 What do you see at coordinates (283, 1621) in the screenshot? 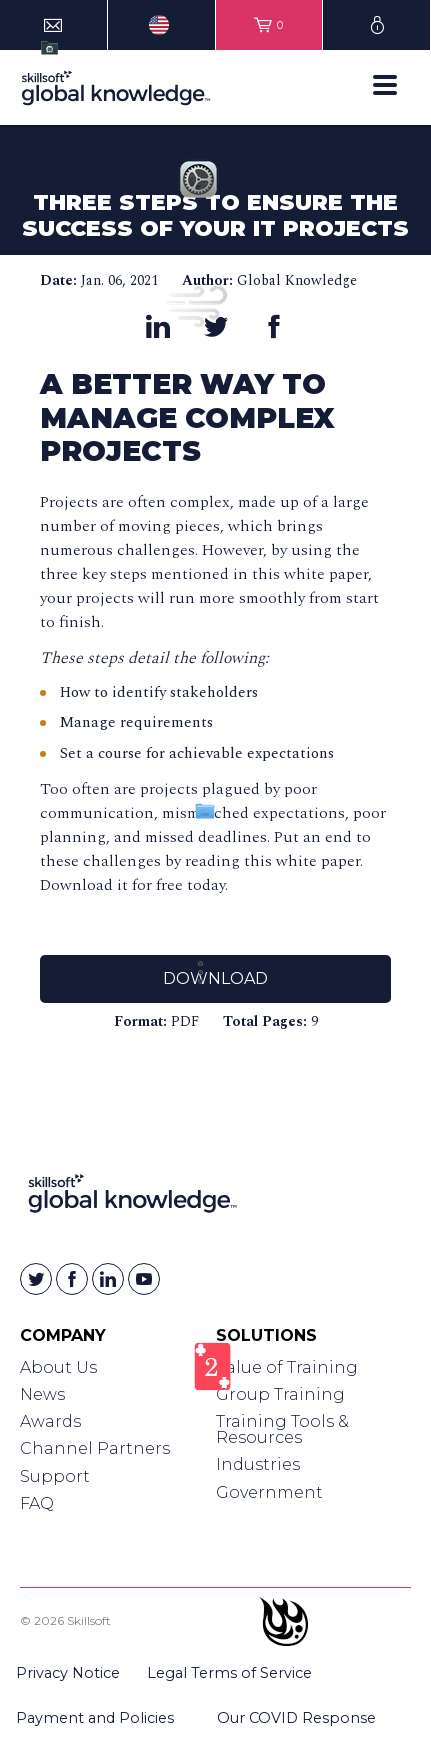
I see `indicates a burning or destroyed document` at bounding box center [283, 1621].